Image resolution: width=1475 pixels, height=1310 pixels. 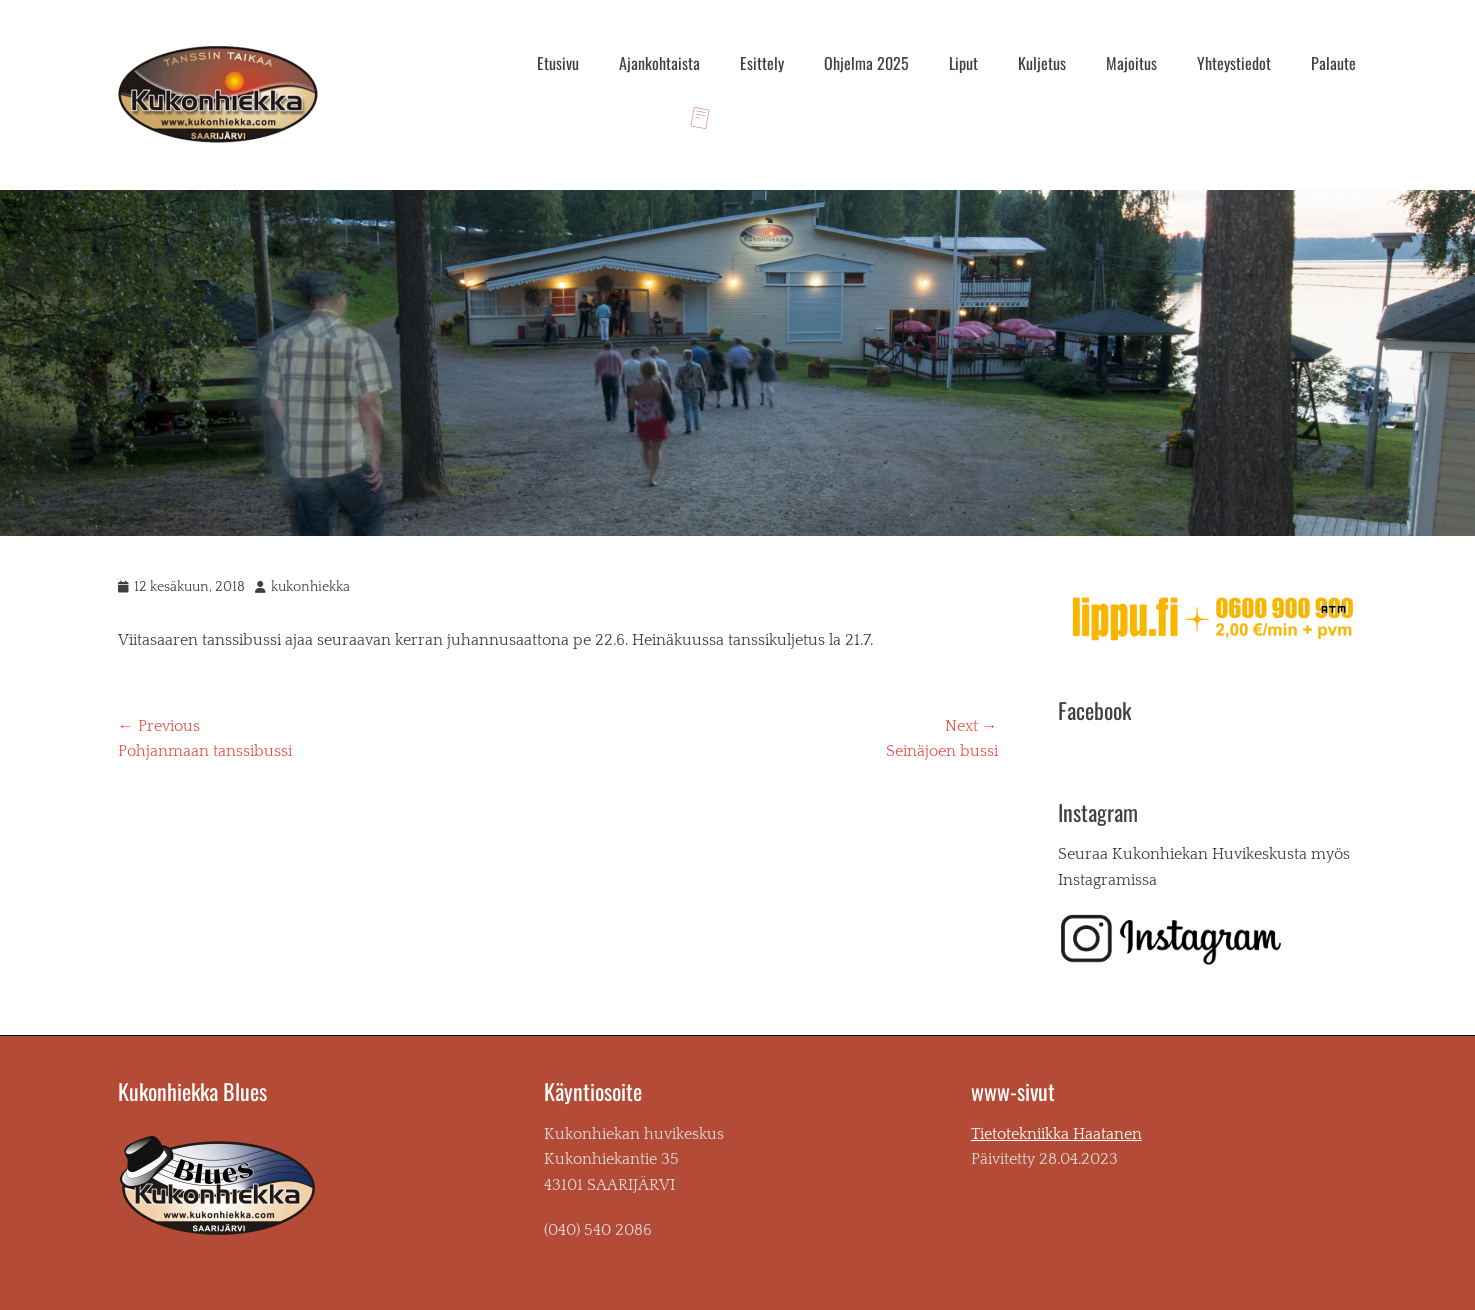 What do you see at coordinates (700, 118) in the screenshot?
I see `view your resume on read.cv` at bounding box center [700, 118].